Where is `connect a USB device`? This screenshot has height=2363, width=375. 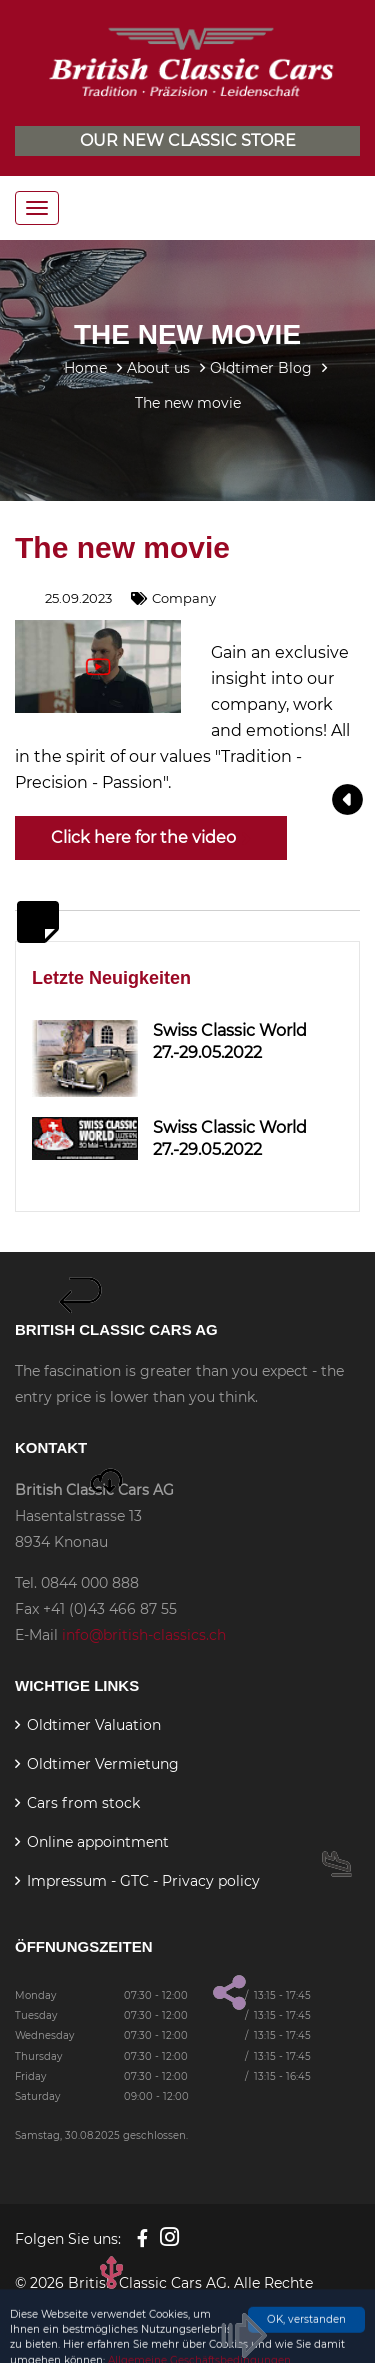
connect a USB device is located at coordinates (111, 2272).